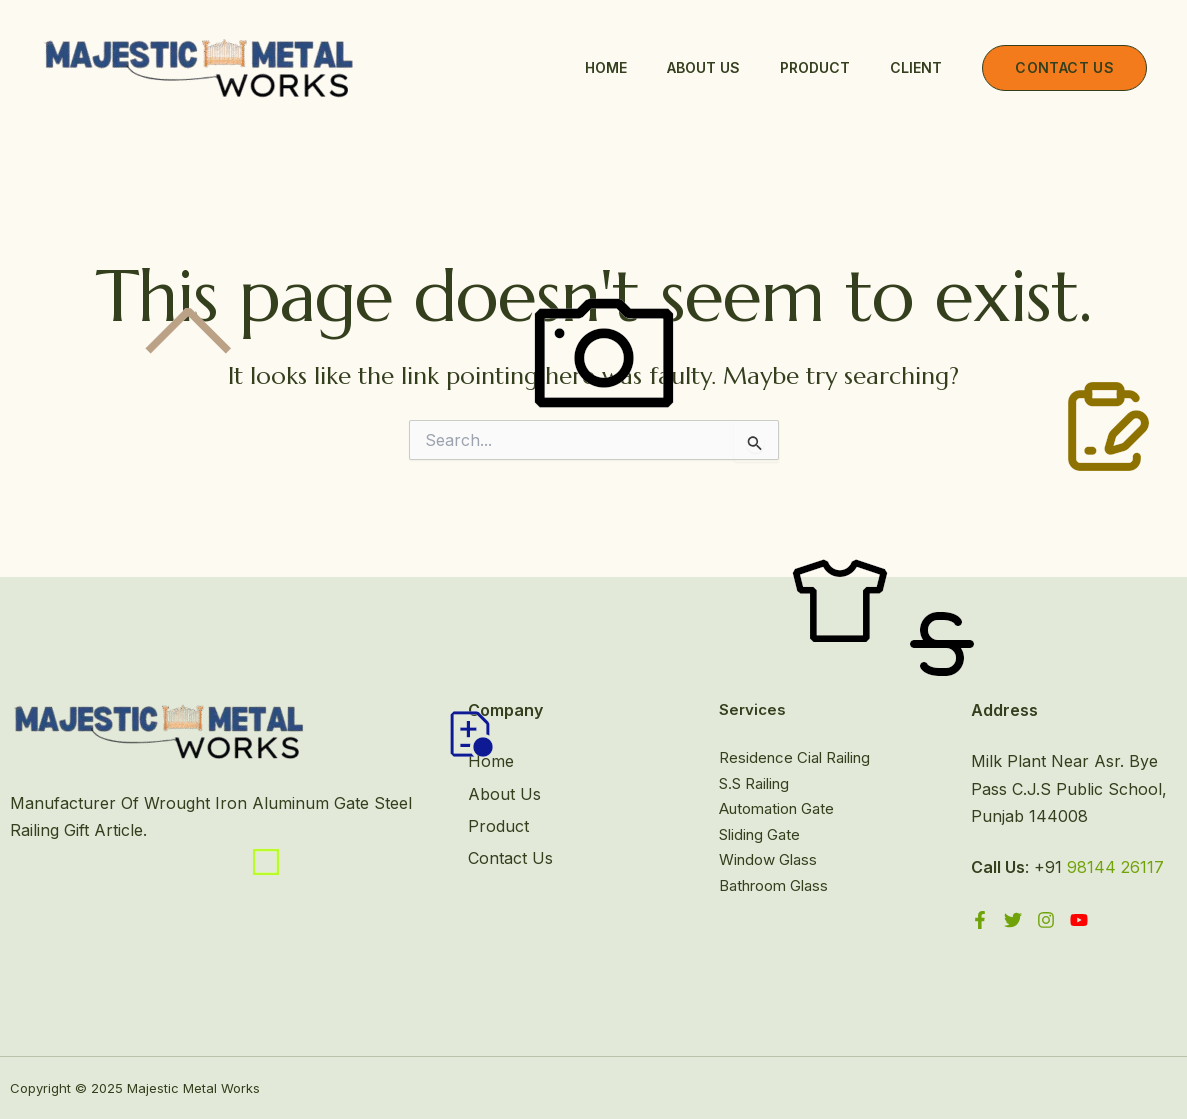 The width and height of the screenshot is (1187, 1119). I want to click on edit or fill out a form, so click(1104, 426).